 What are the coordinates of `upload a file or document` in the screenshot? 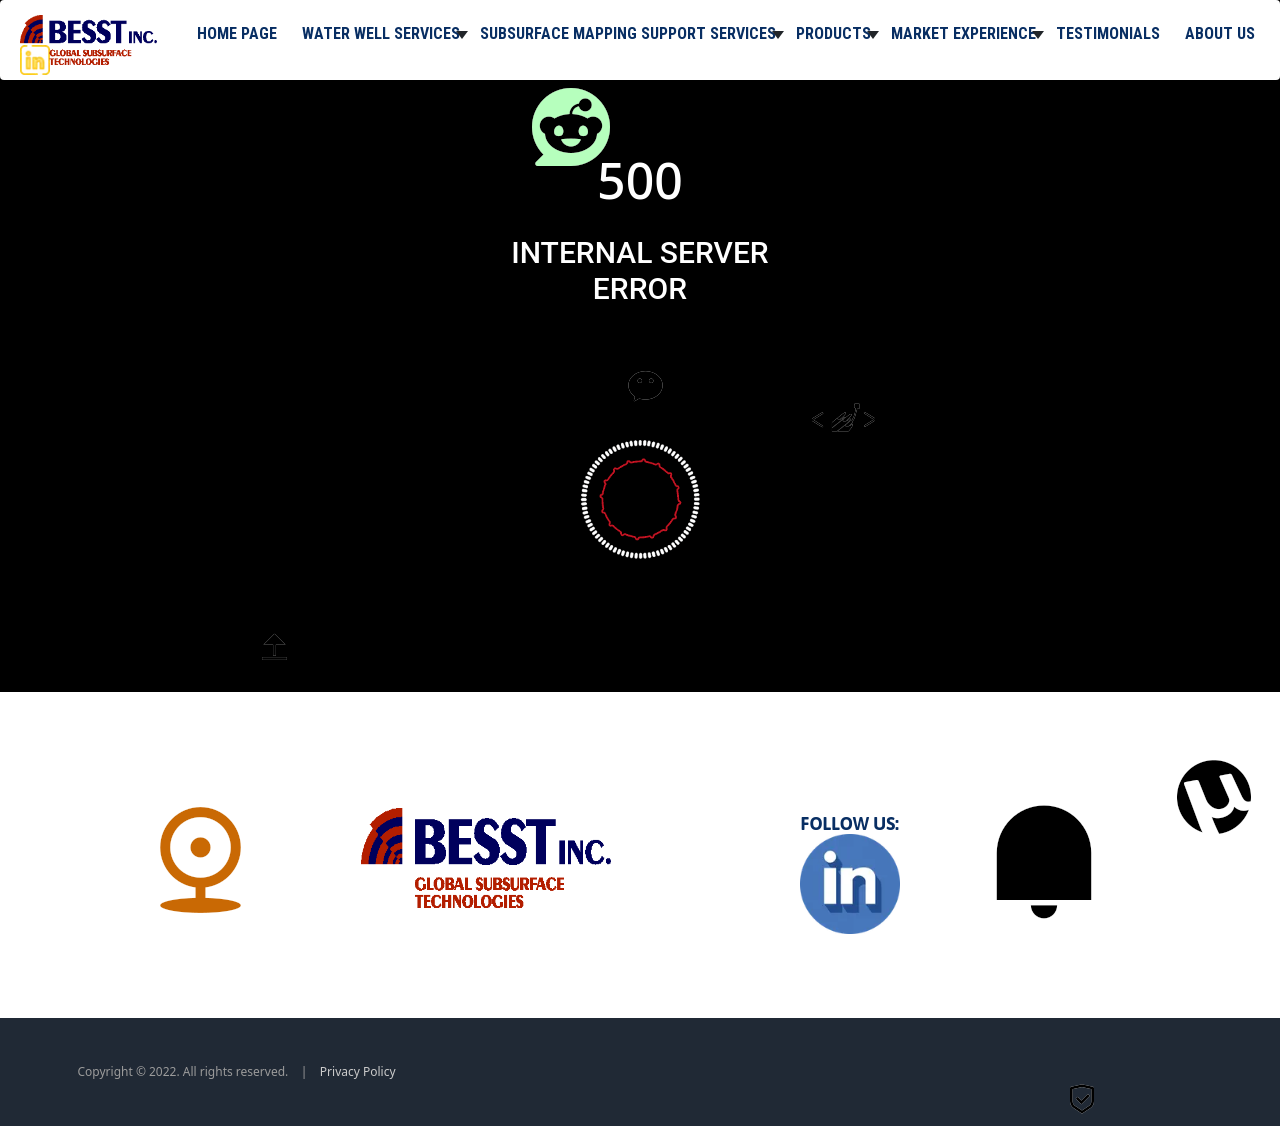 It's located at (274, 647).